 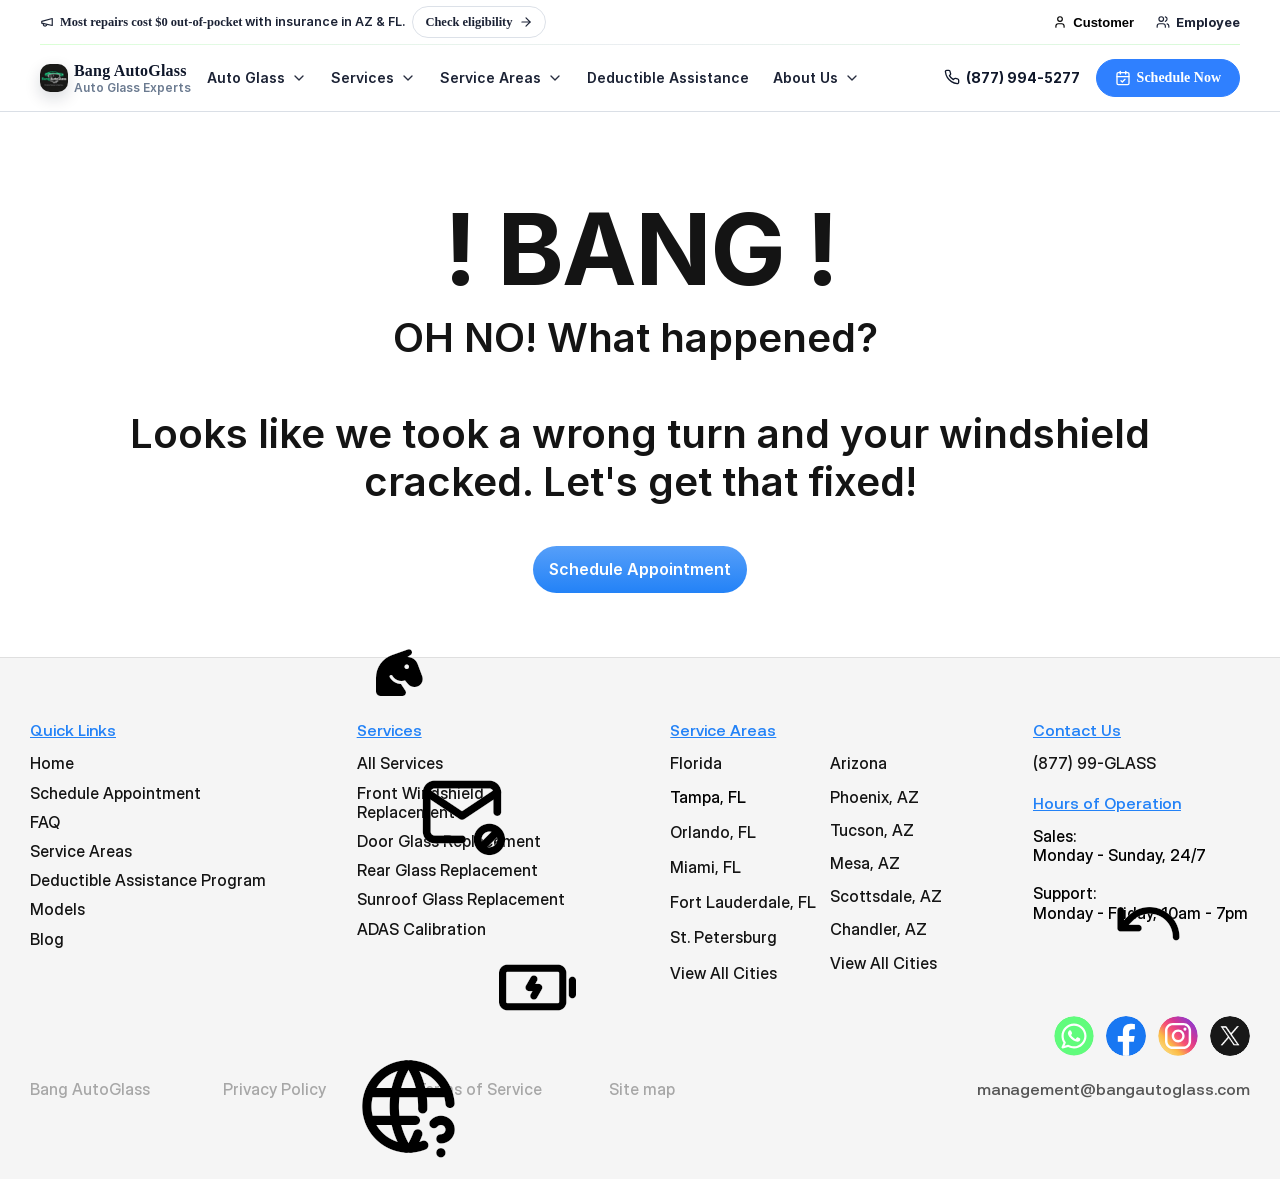 I want to click on undo last action, so click(x=1149, y=921).